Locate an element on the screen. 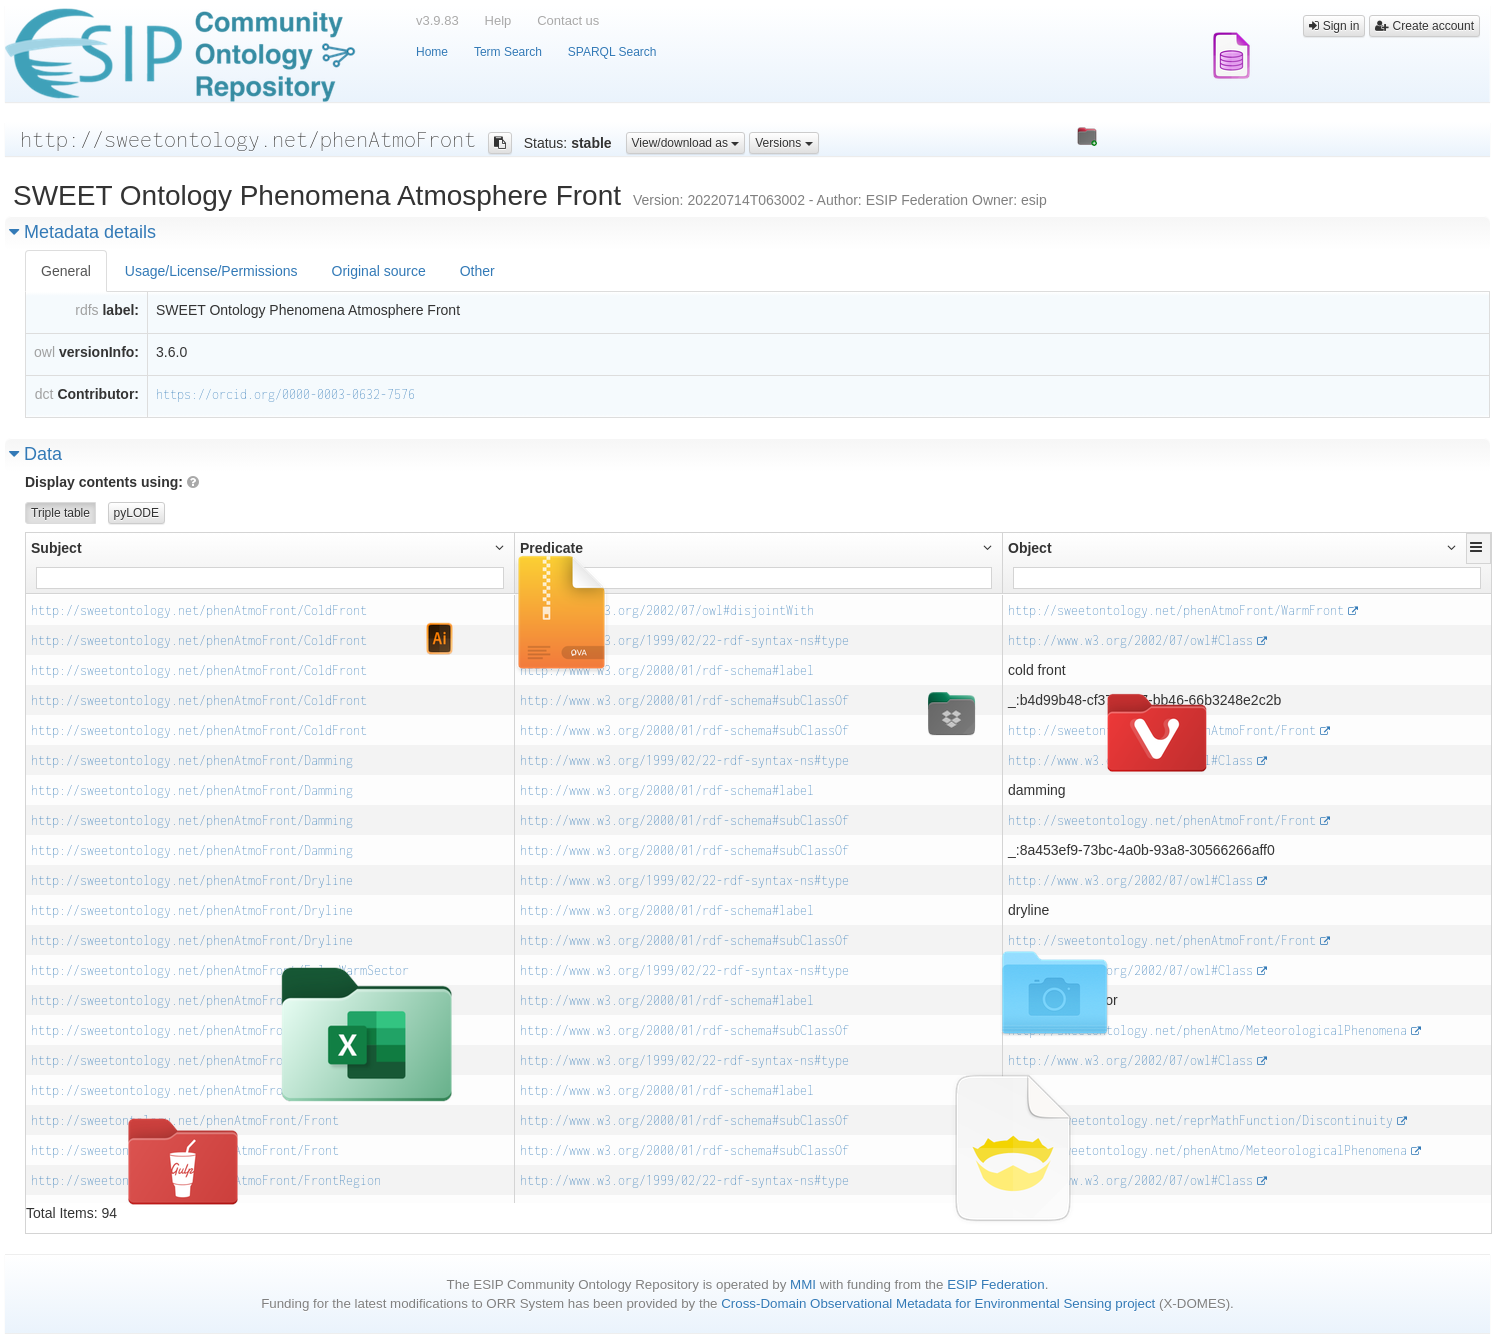 Image resolution: width=1495 pixels, height=1334 pixels. open vivaldi browser downloads folder is located at coordinates (1156, 735).